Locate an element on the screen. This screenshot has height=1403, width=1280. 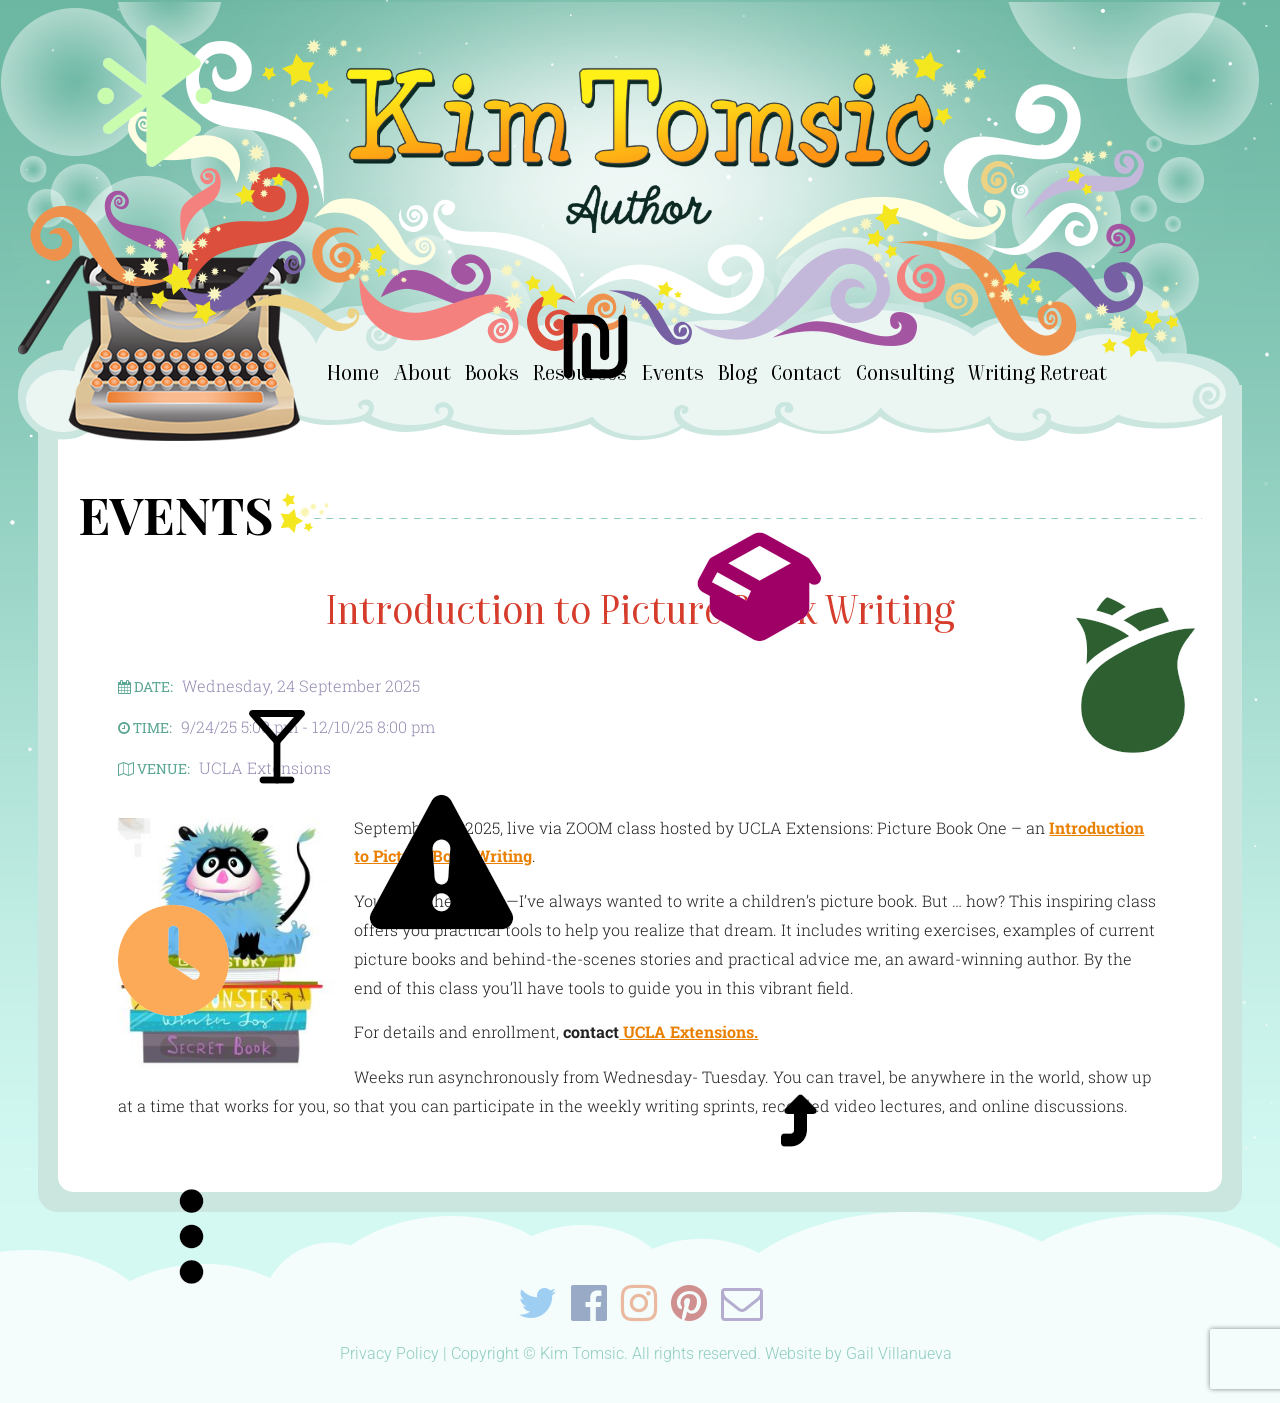
view current time is located at coordinates (173, 960).